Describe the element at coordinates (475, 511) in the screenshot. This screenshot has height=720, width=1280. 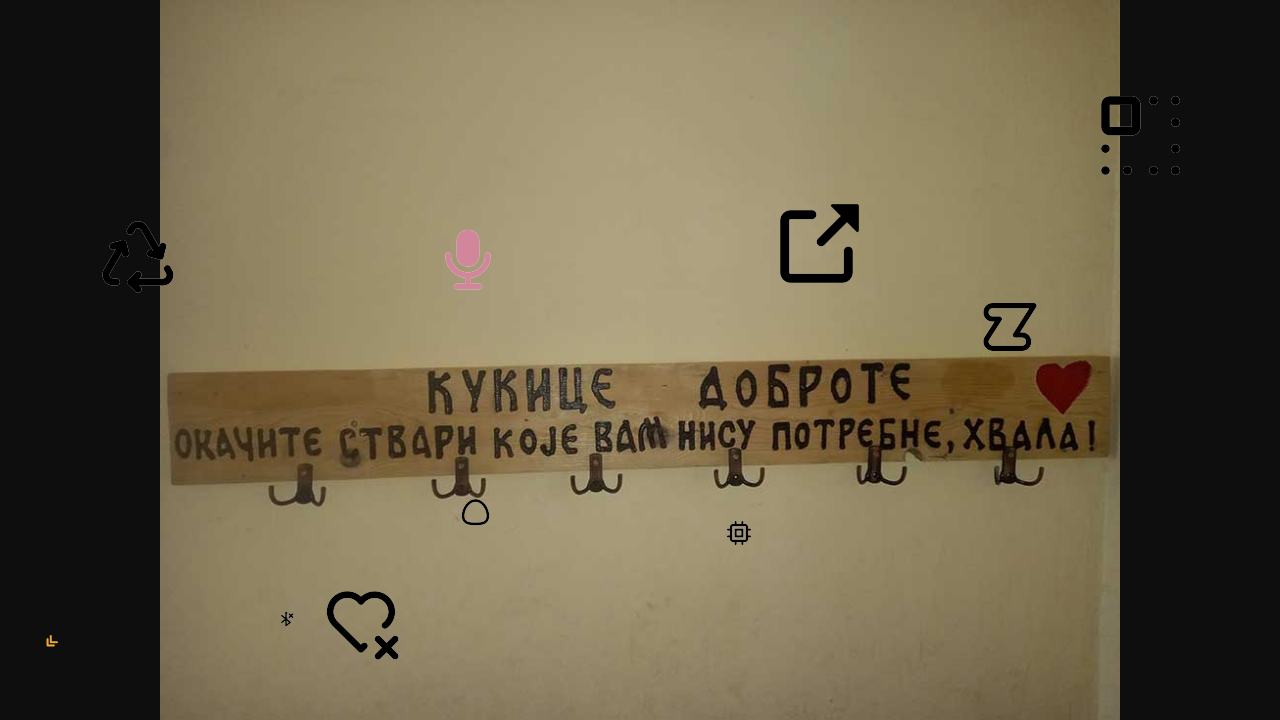
I see `represents an abstract shape or freeform object` at that location.